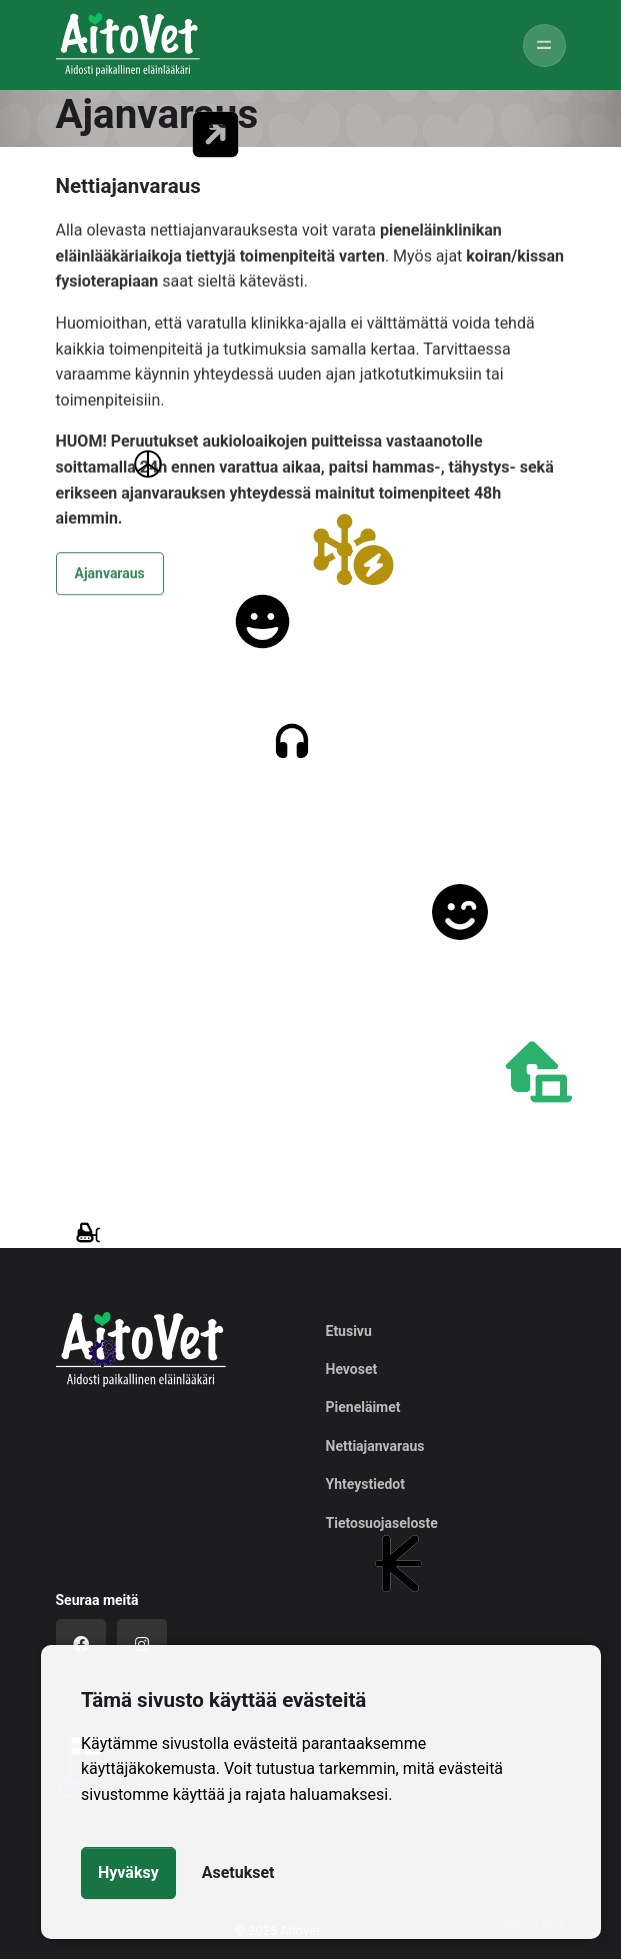  What do you see at coordinates (460, 912) in the screenshot?
I see `insert a winking emoji or emoticon` at bounding box center [460, 912].